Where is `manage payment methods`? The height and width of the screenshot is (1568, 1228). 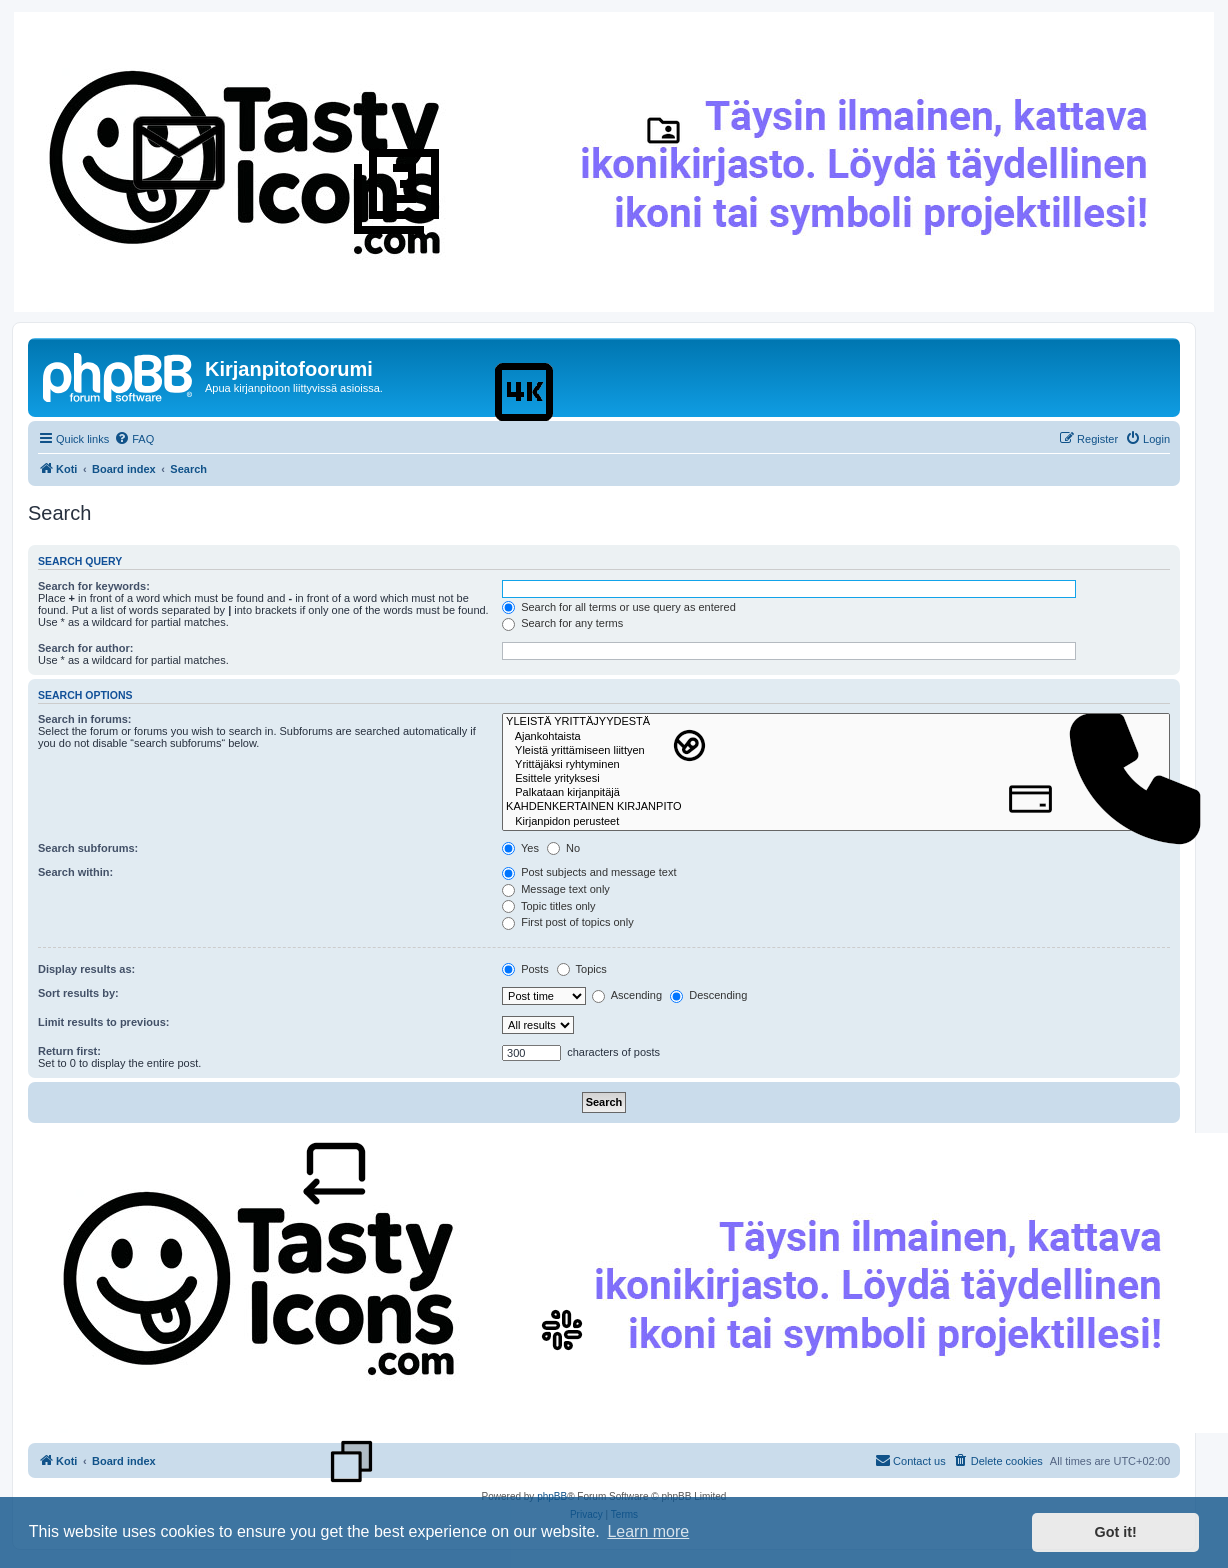
manage payment methods is located at coordinates (1030, 797).